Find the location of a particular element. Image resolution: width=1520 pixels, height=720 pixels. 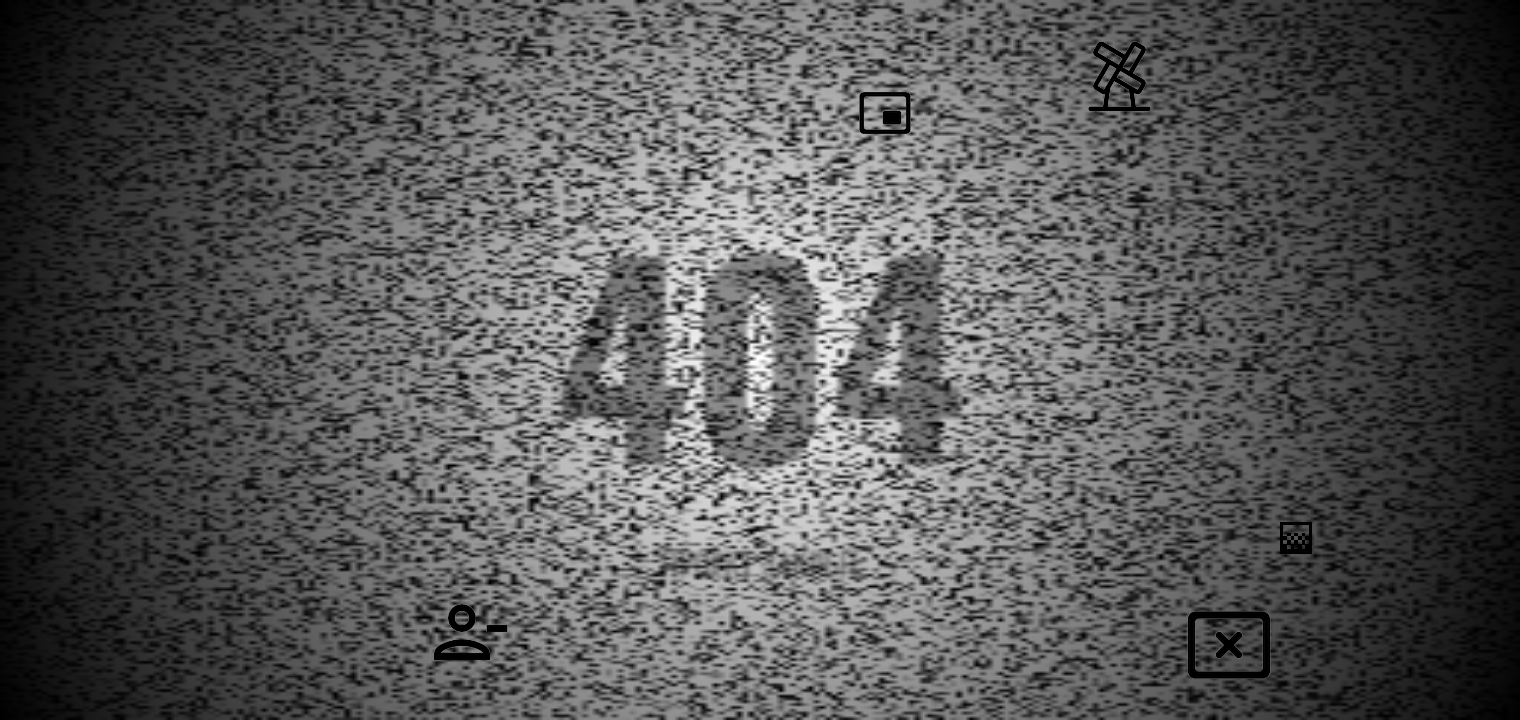

cancel or close a presentation is located at coordinates (1229, 645).